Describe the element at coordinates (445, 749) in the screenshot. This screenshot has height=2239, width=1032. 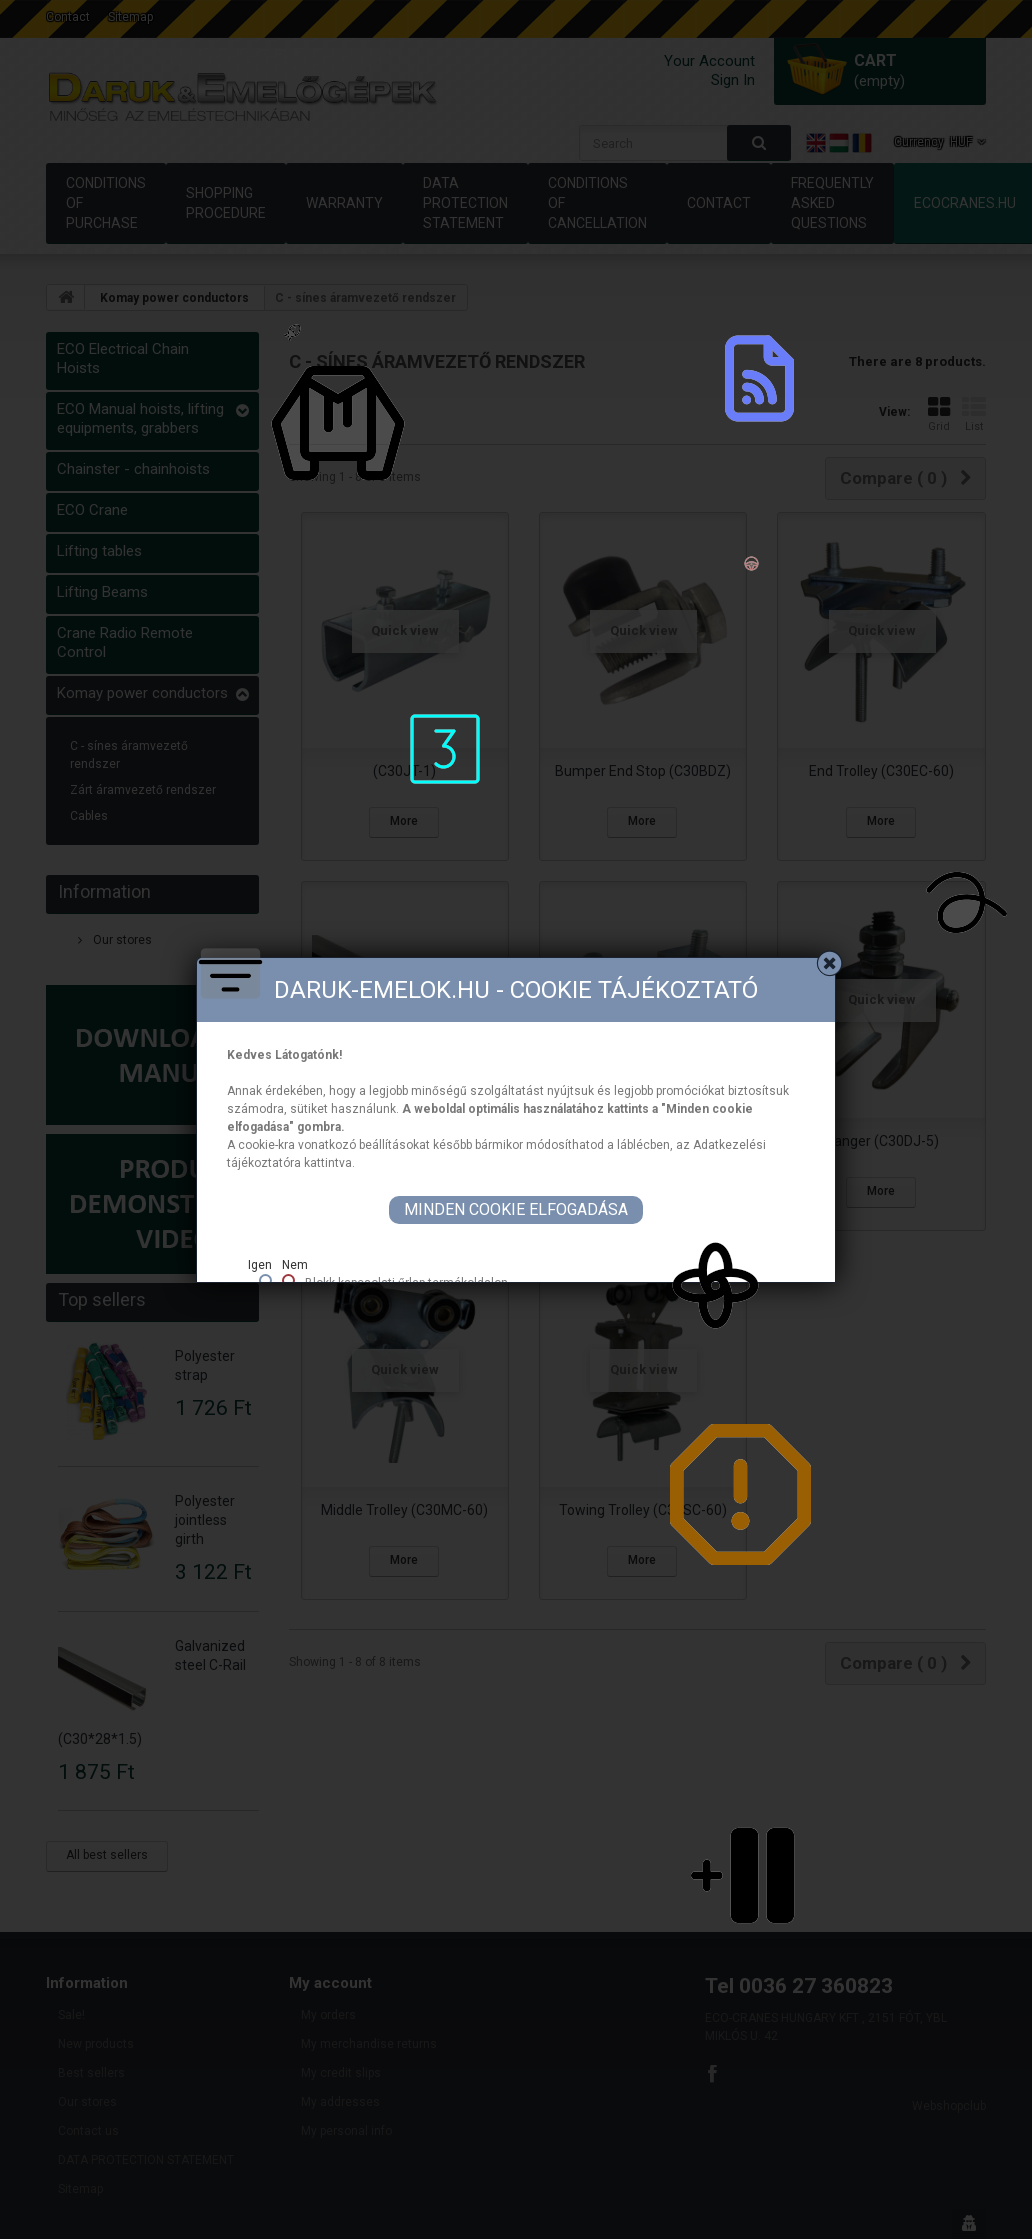
I see `indicates step 3 in a multi-step process` at that location.